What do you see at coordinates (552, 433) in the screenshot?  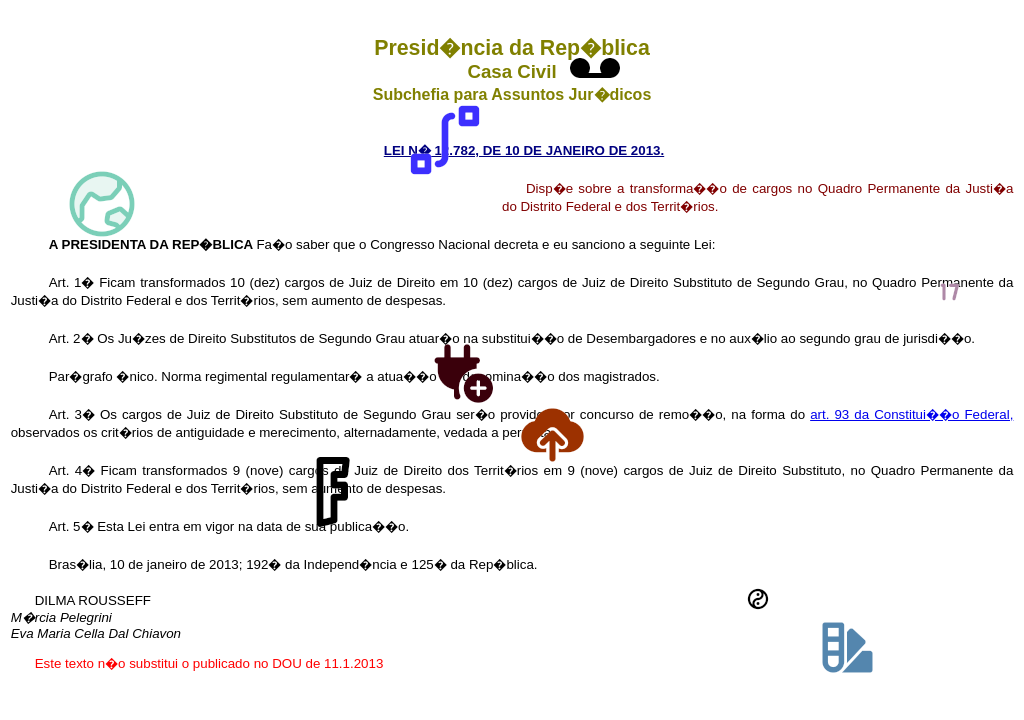 I see `upload a file to cloud storage` at bounding box center [552, 433].